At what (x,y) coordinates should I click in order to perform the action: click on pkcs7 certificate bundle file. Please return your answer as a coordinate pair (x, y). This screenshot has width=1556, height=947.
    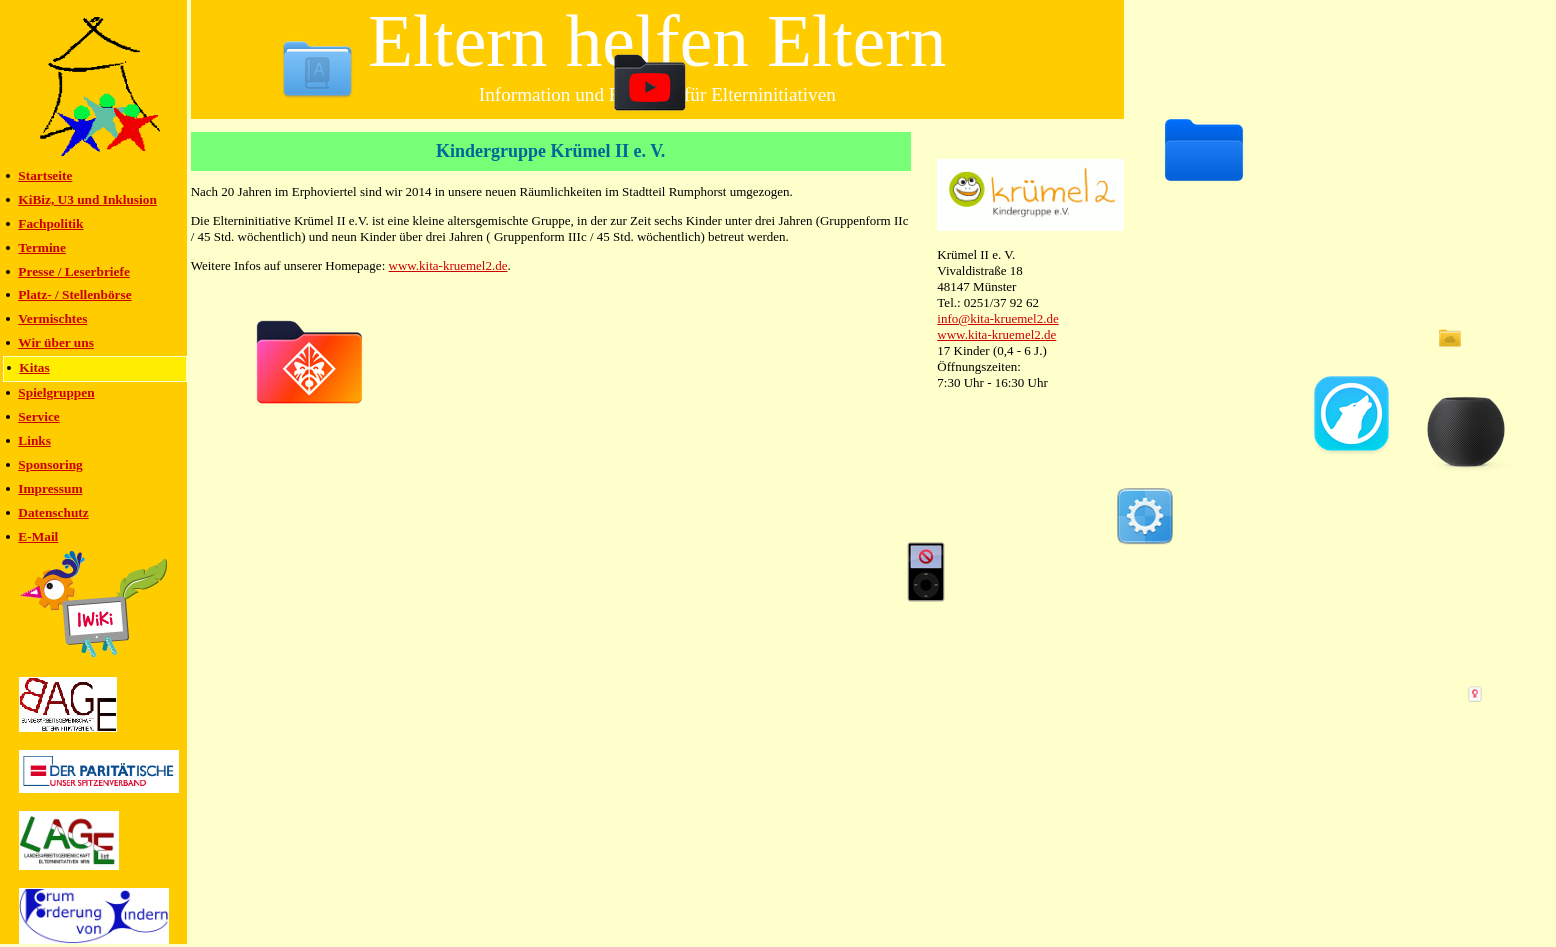
    Looking at the image, I should click on (1475, 694).